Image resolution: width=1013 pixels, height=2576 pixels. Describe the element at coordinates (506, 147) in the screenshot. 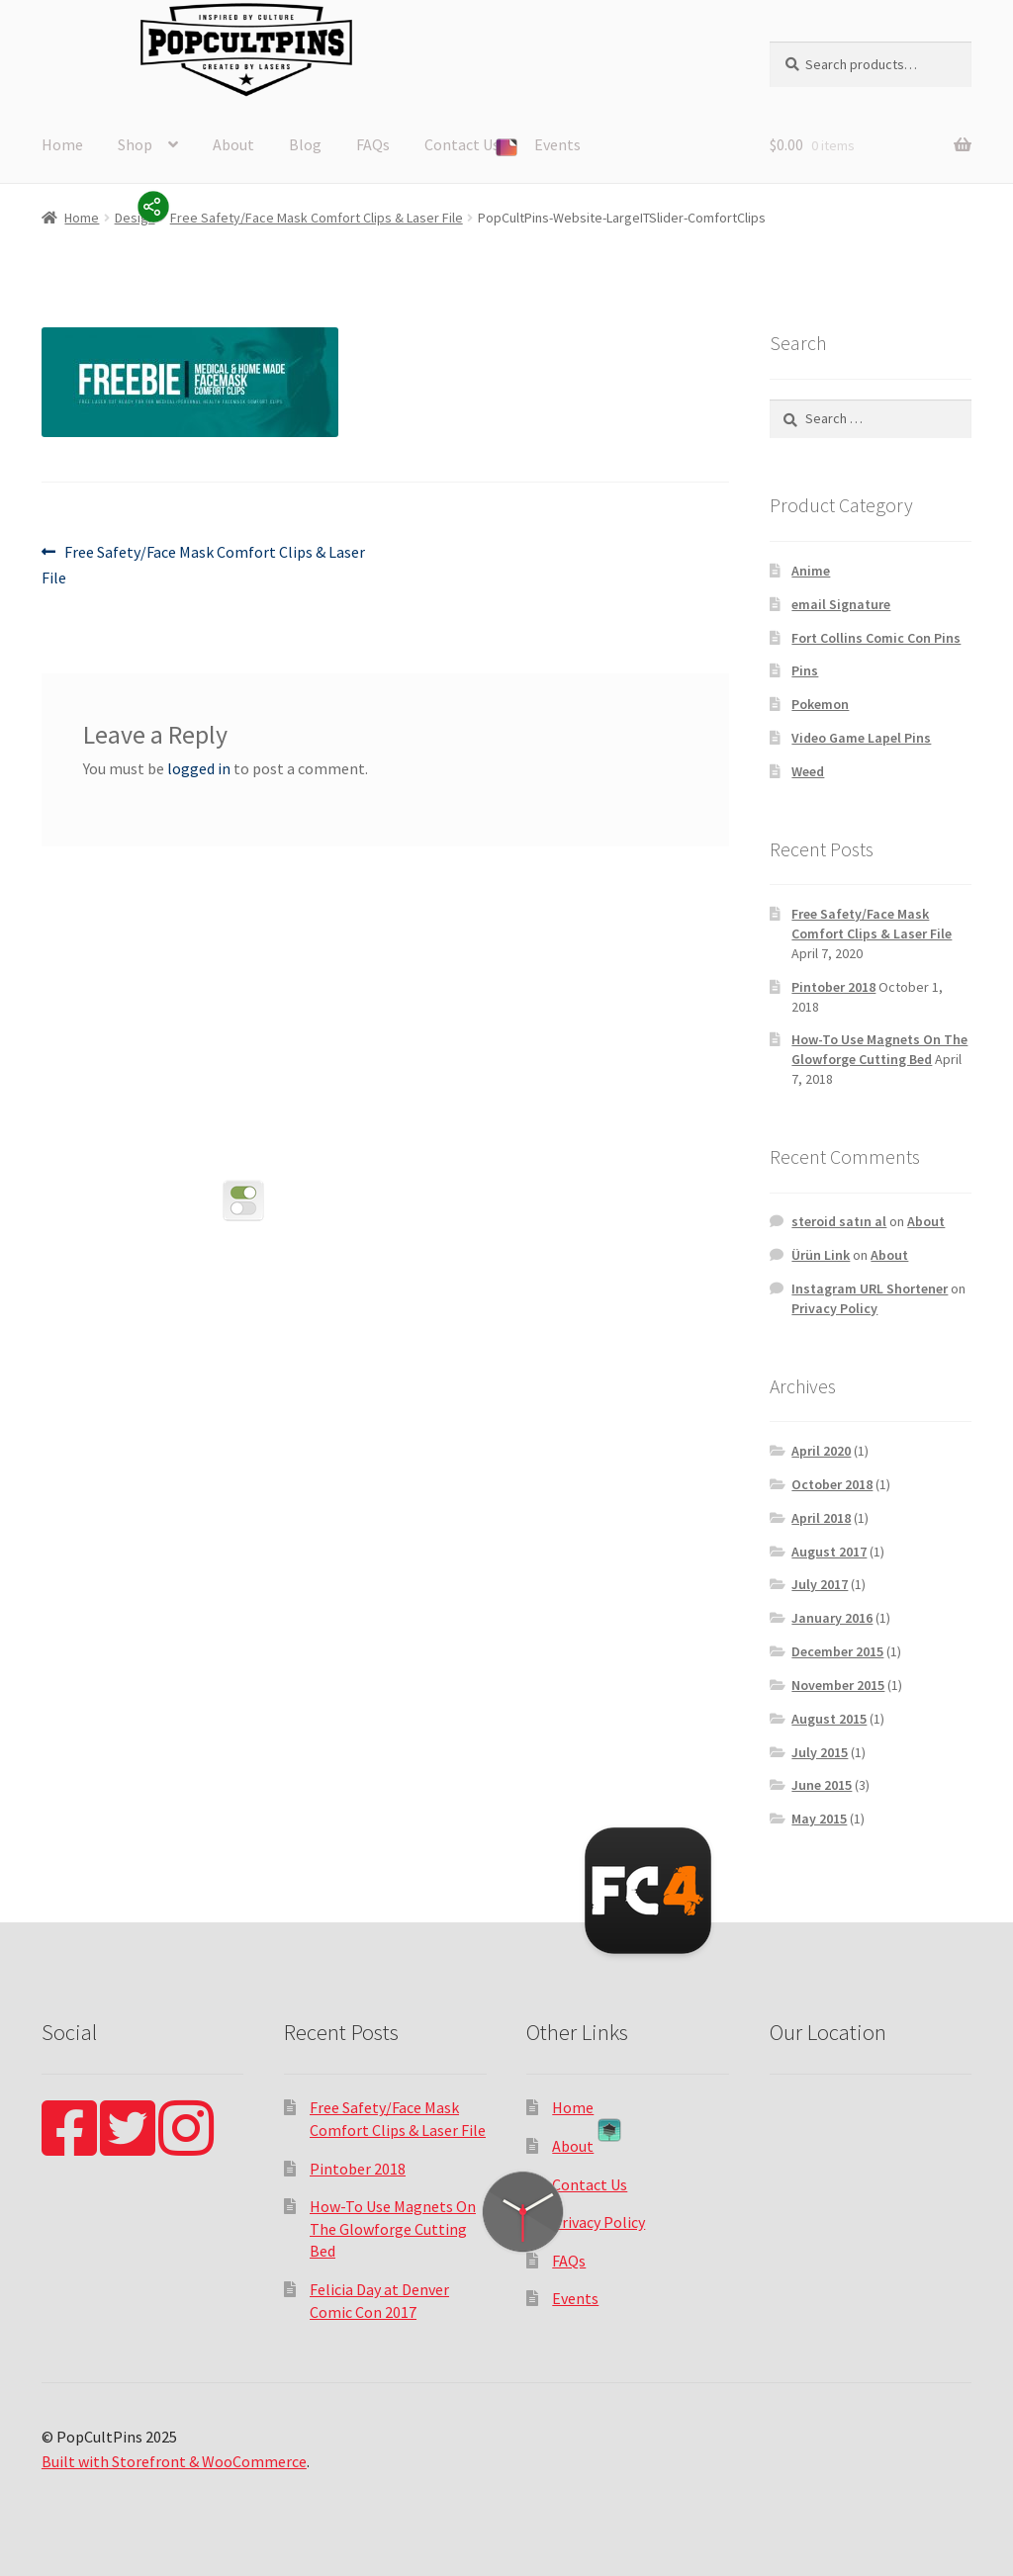

I see `customize desktop theme settings` at that location.